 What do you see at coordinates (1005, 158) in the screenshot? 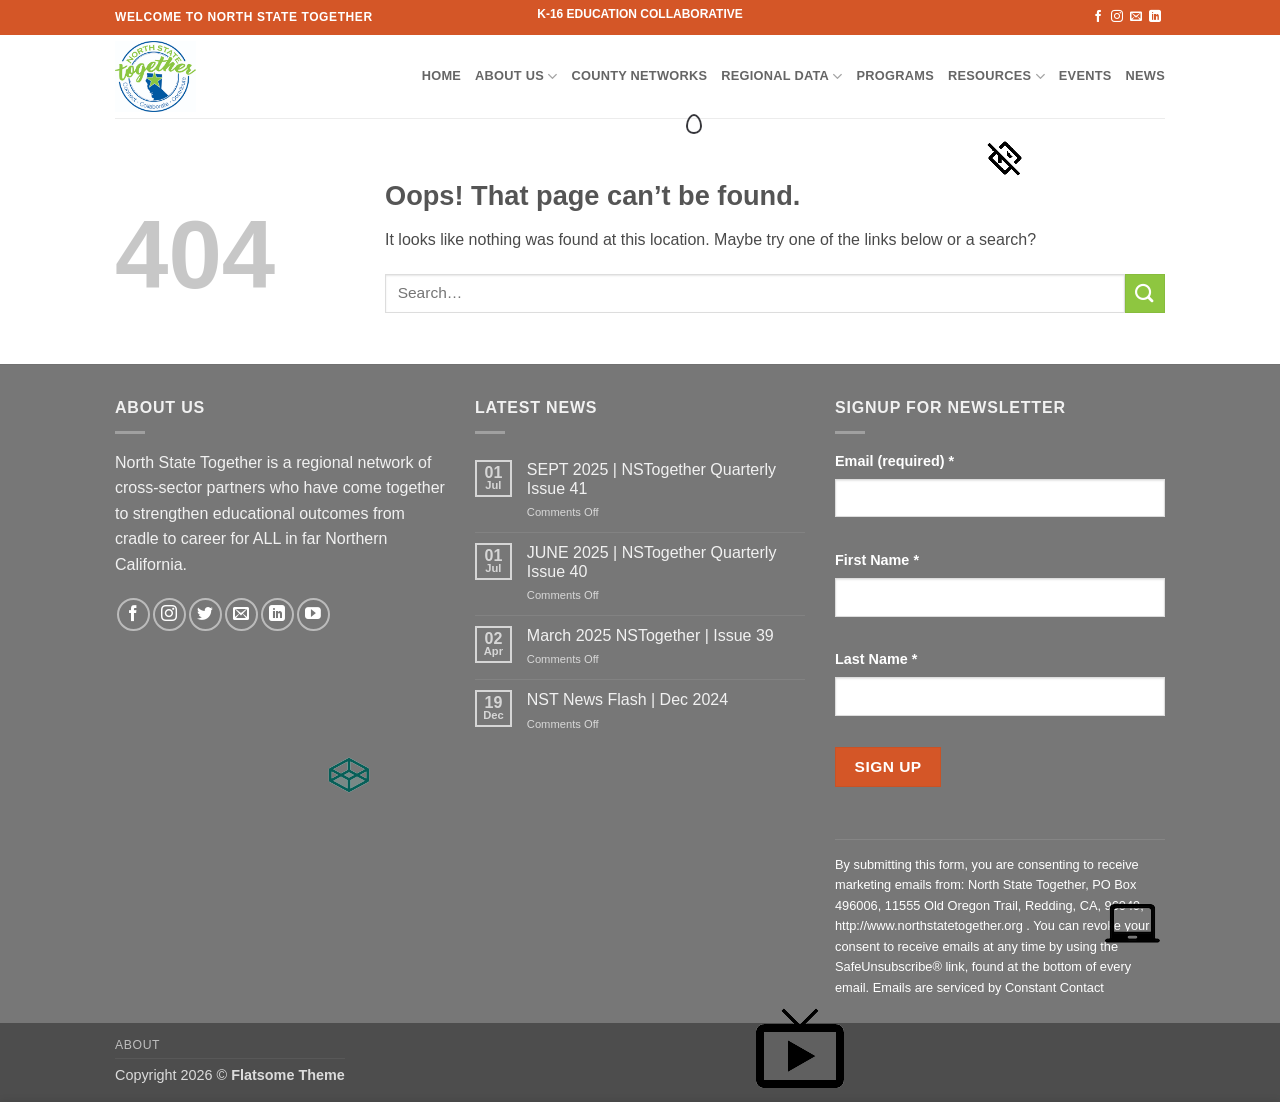
I see `disable navigation or directions` at bounding box center [1005, 158].